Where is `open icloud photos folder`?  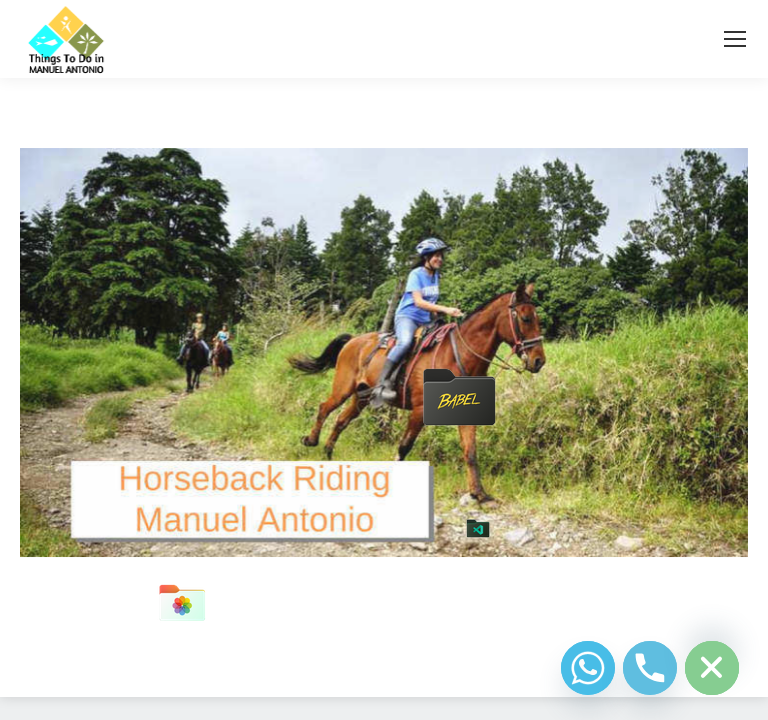 open icloud photos folder is located at coordinates (182, 604).